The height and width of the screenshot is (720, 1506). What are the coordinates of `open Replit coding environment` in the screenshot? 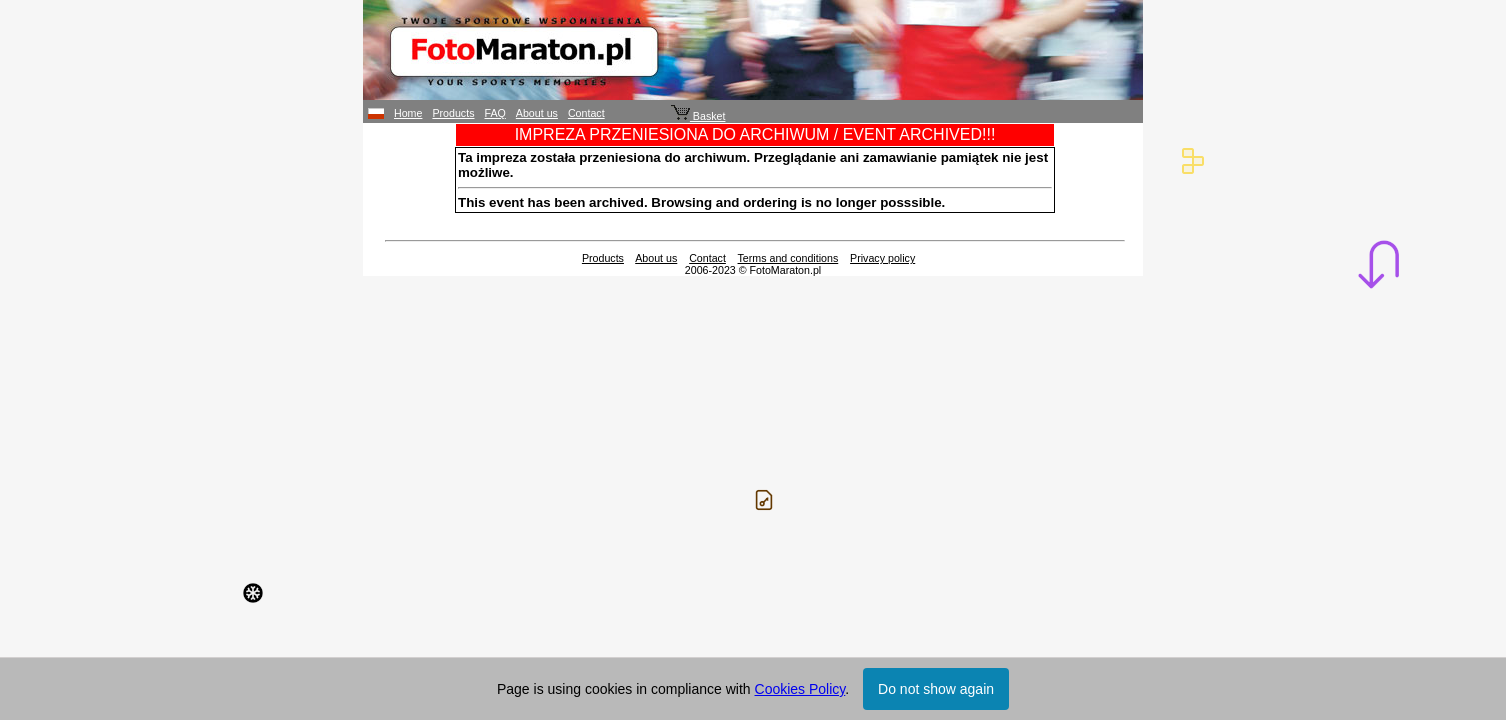 It's located at (1191, 161).